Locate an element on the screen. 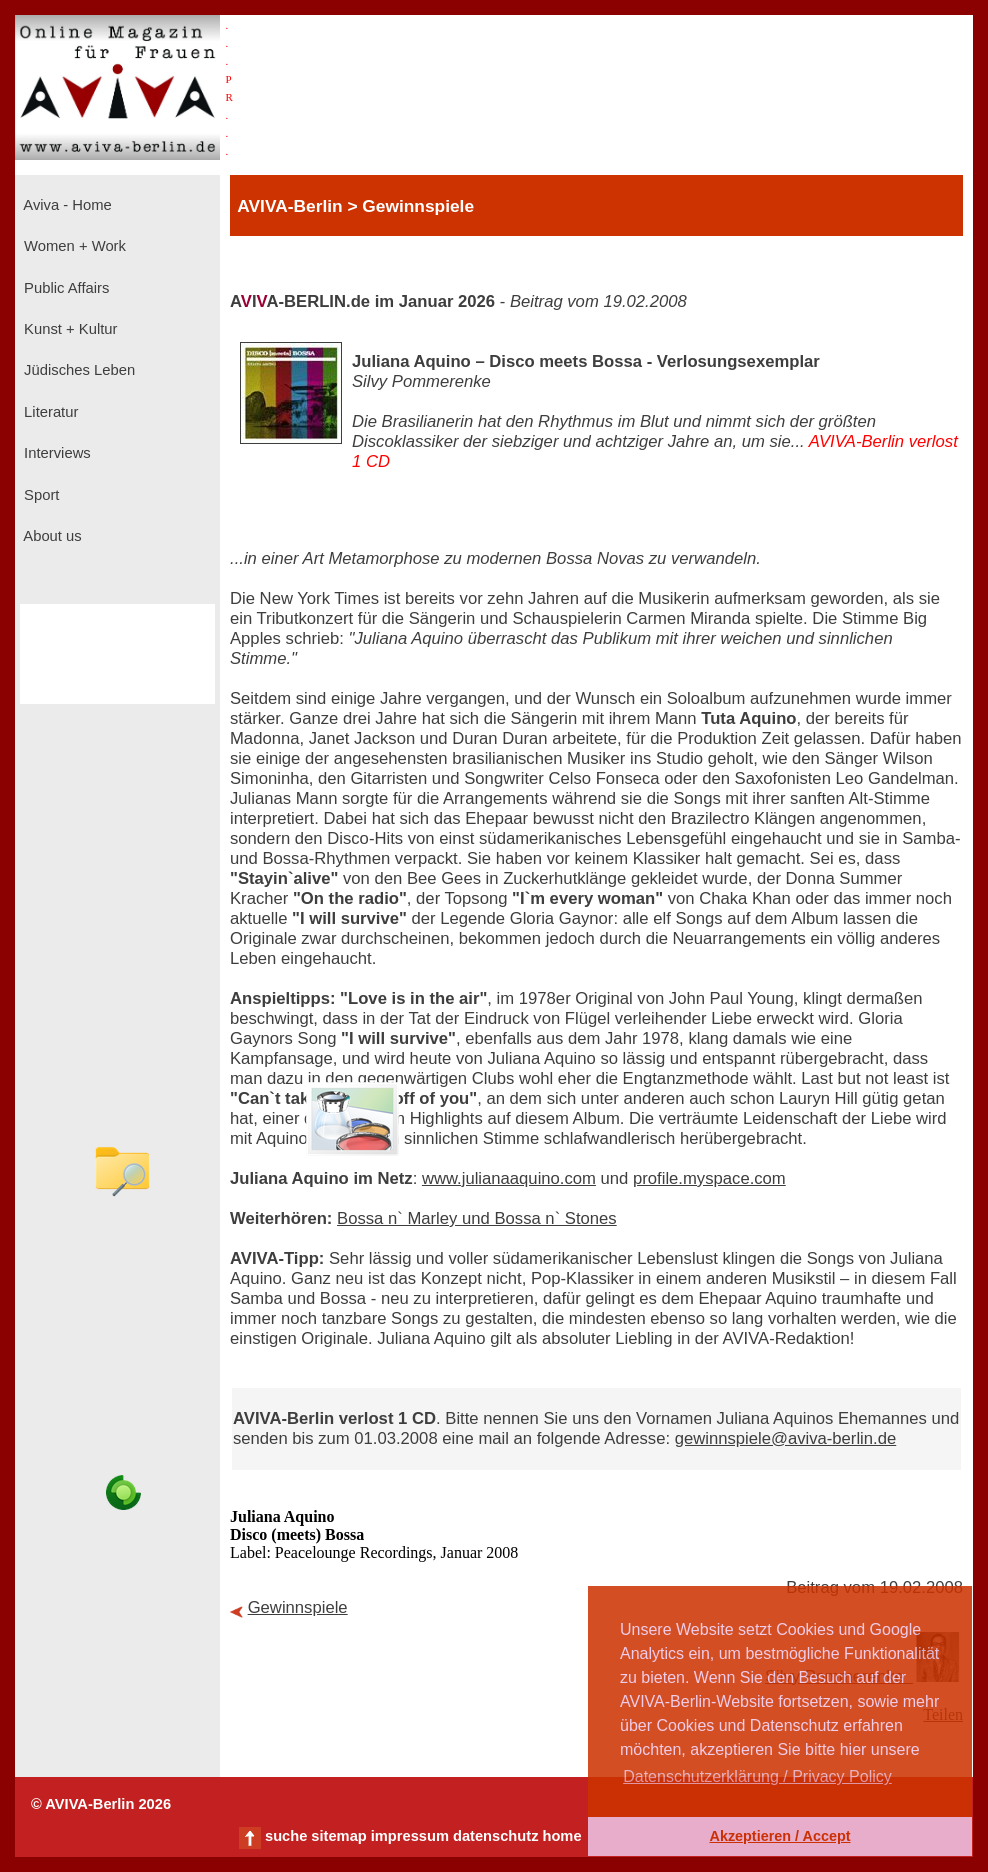  view photos or images is located at coordinates (352, 1109).